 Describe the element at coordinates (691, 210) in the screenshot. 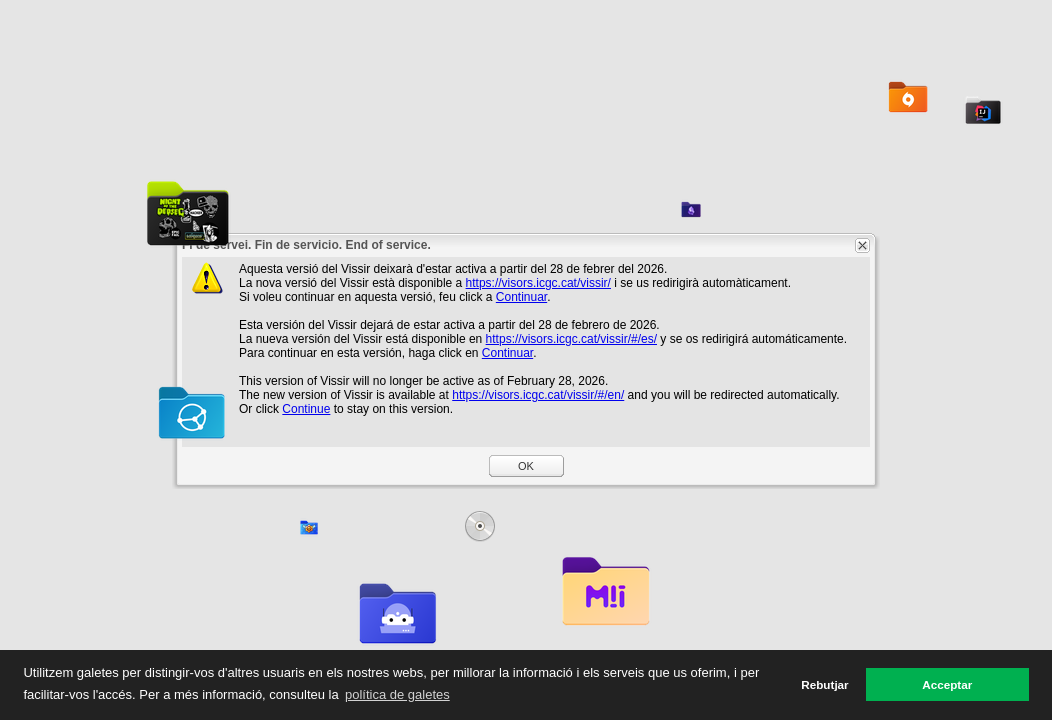

I see `open obsidian vault folder` at that location.